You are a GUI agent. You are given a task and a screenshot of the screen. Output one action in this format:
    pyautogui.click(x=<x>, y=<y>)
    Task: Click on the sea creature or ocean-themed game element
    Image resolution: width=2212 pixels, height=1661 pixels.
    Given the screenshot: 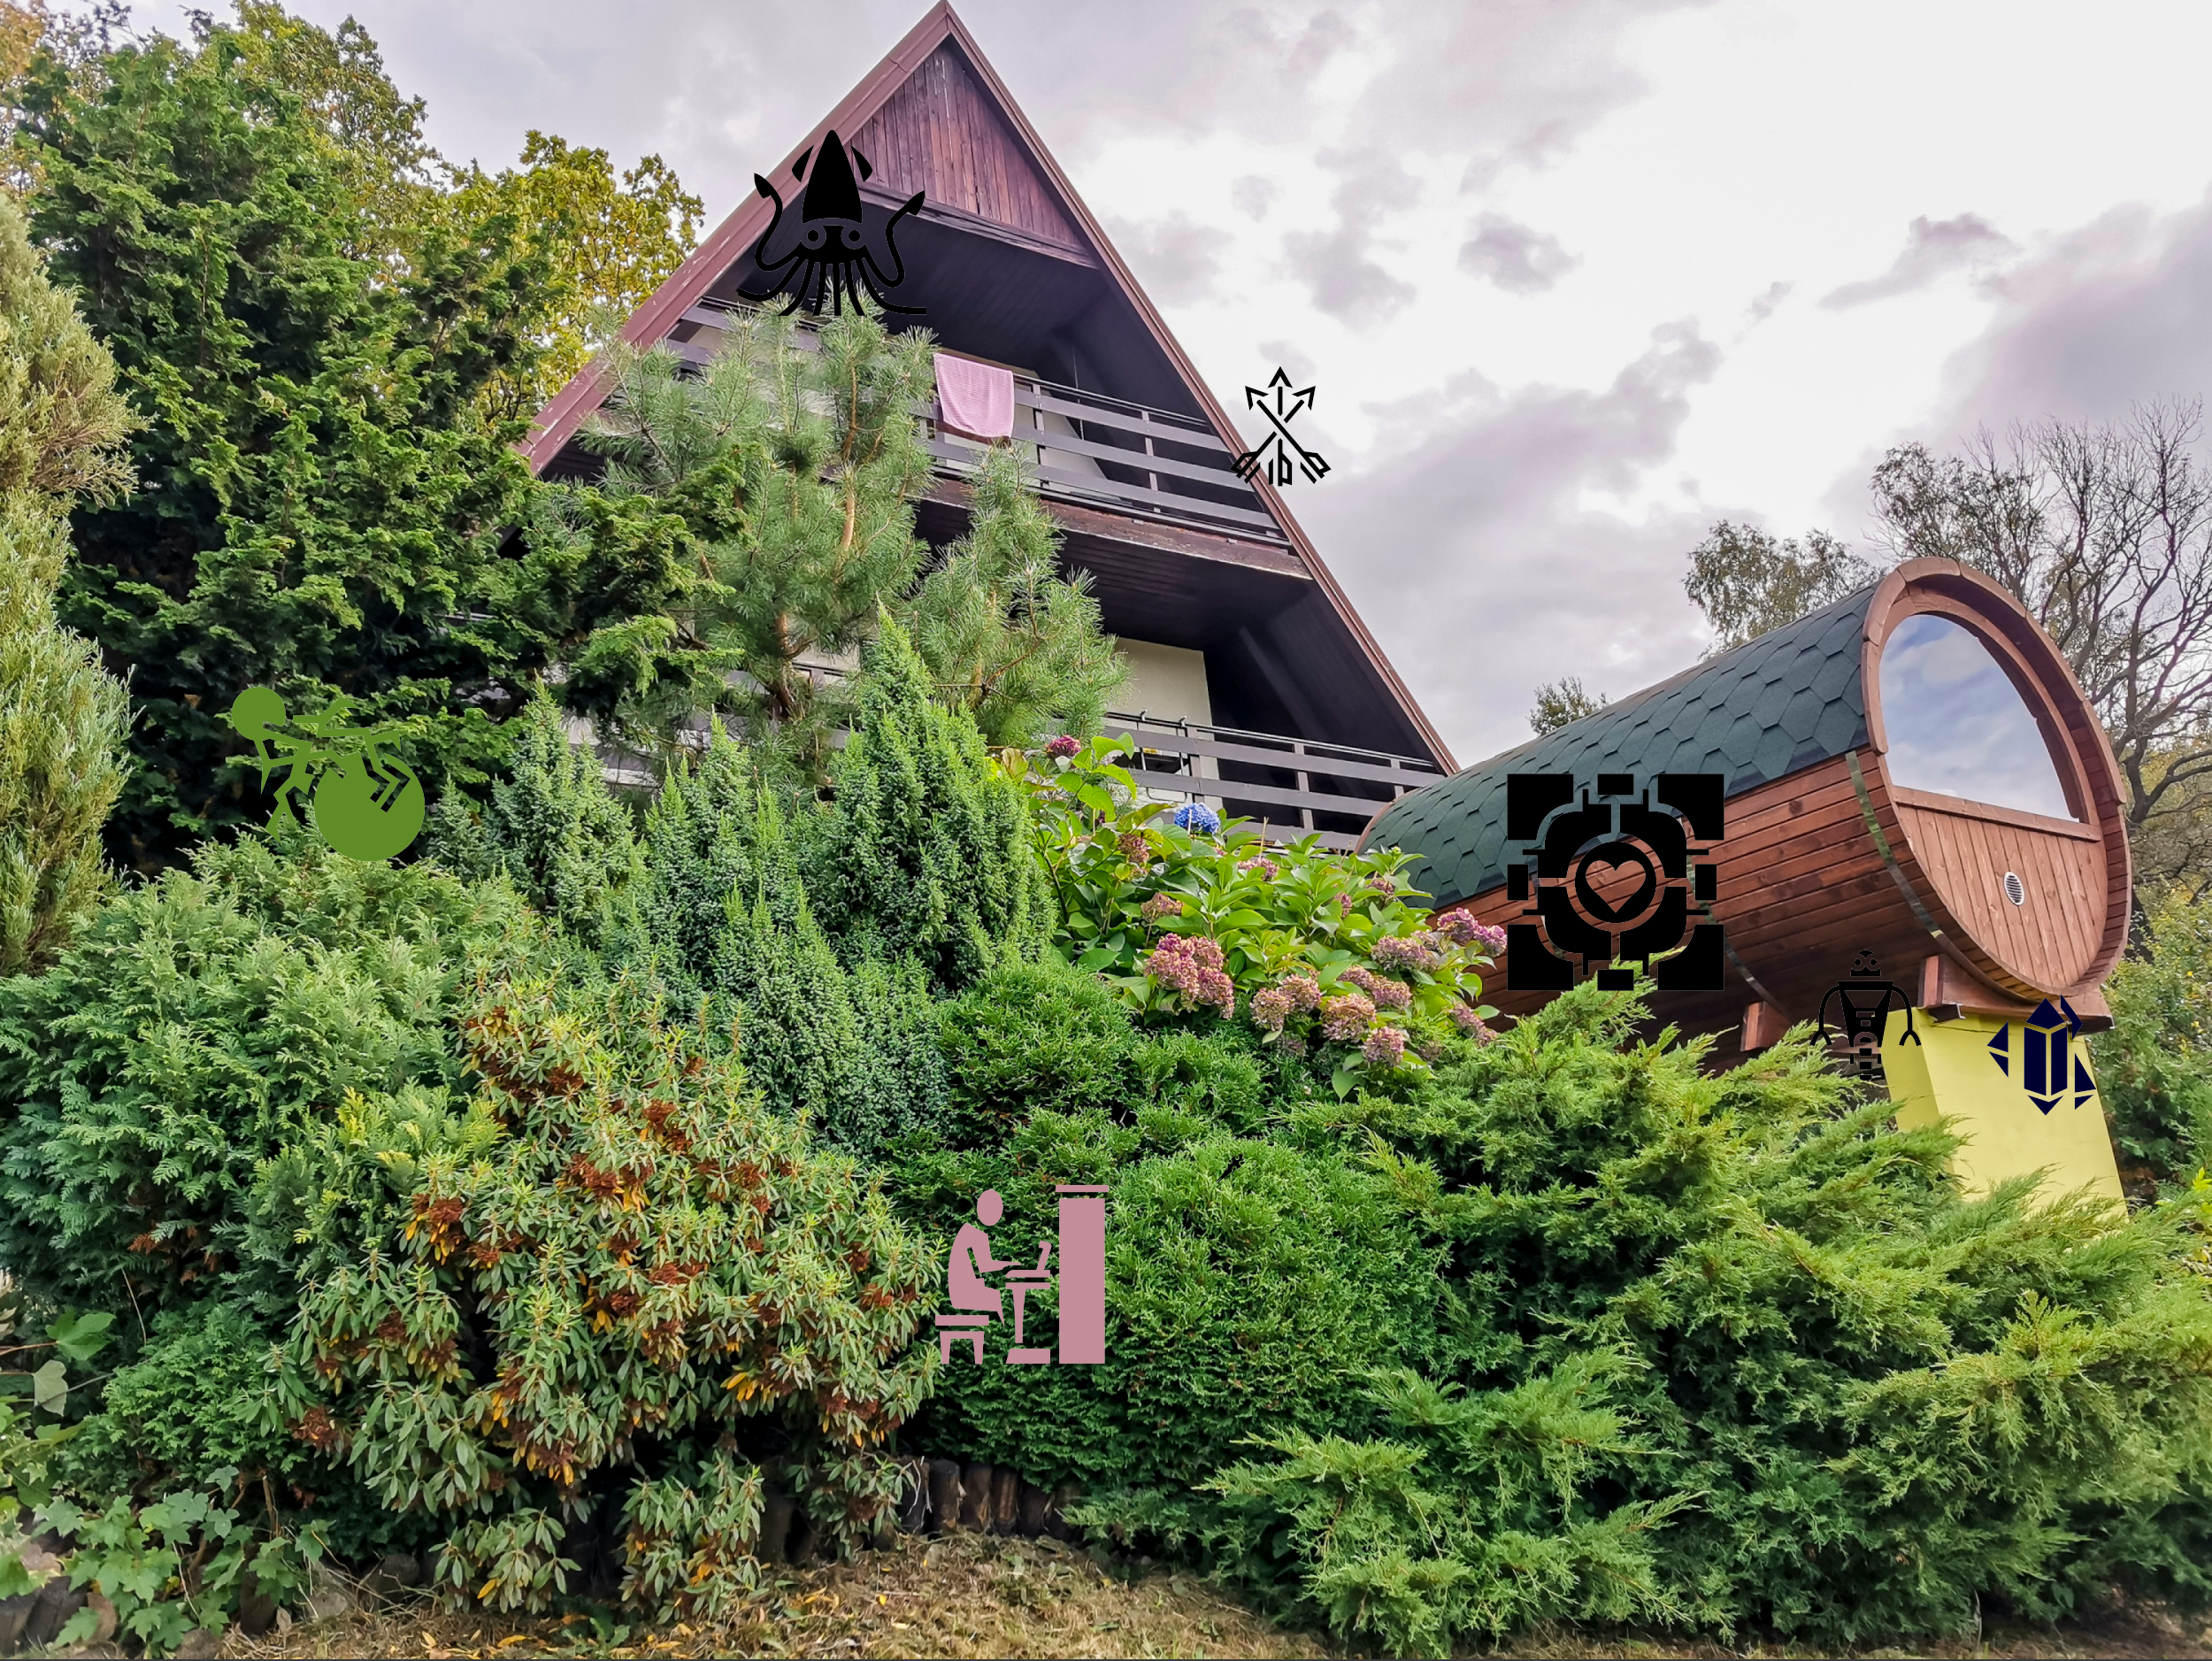 What is the action you would take?
    pyautogui.click(x=832, y=221)
    